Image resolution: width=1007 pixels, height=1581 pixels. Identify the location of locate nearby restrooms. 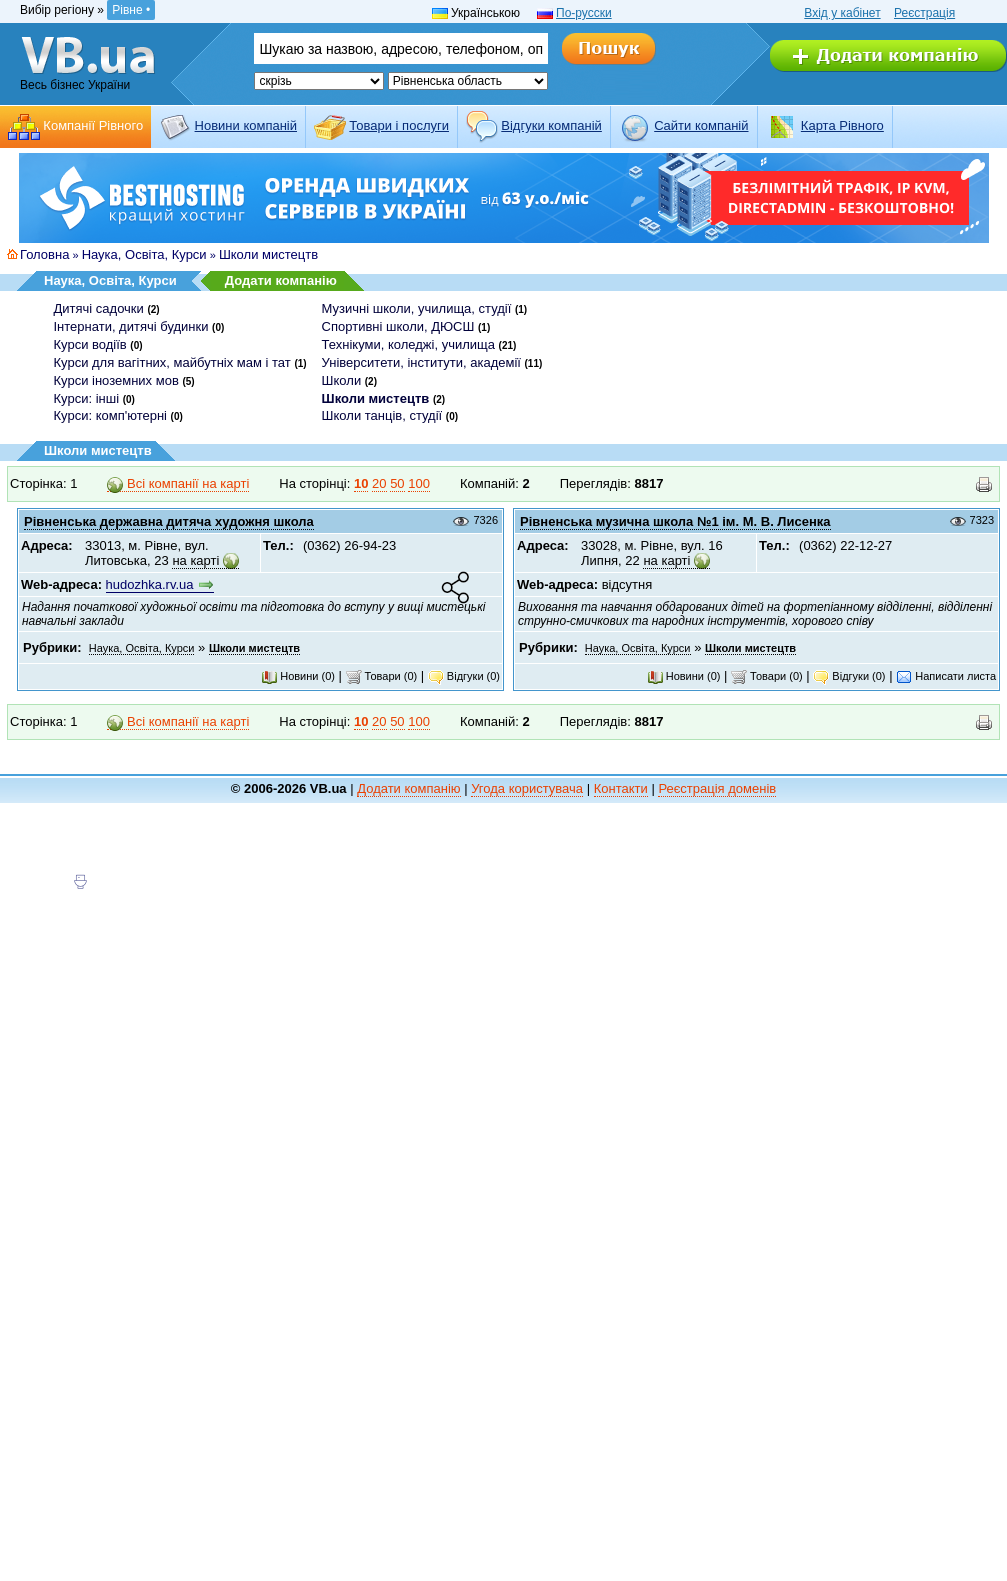
(80, 881).